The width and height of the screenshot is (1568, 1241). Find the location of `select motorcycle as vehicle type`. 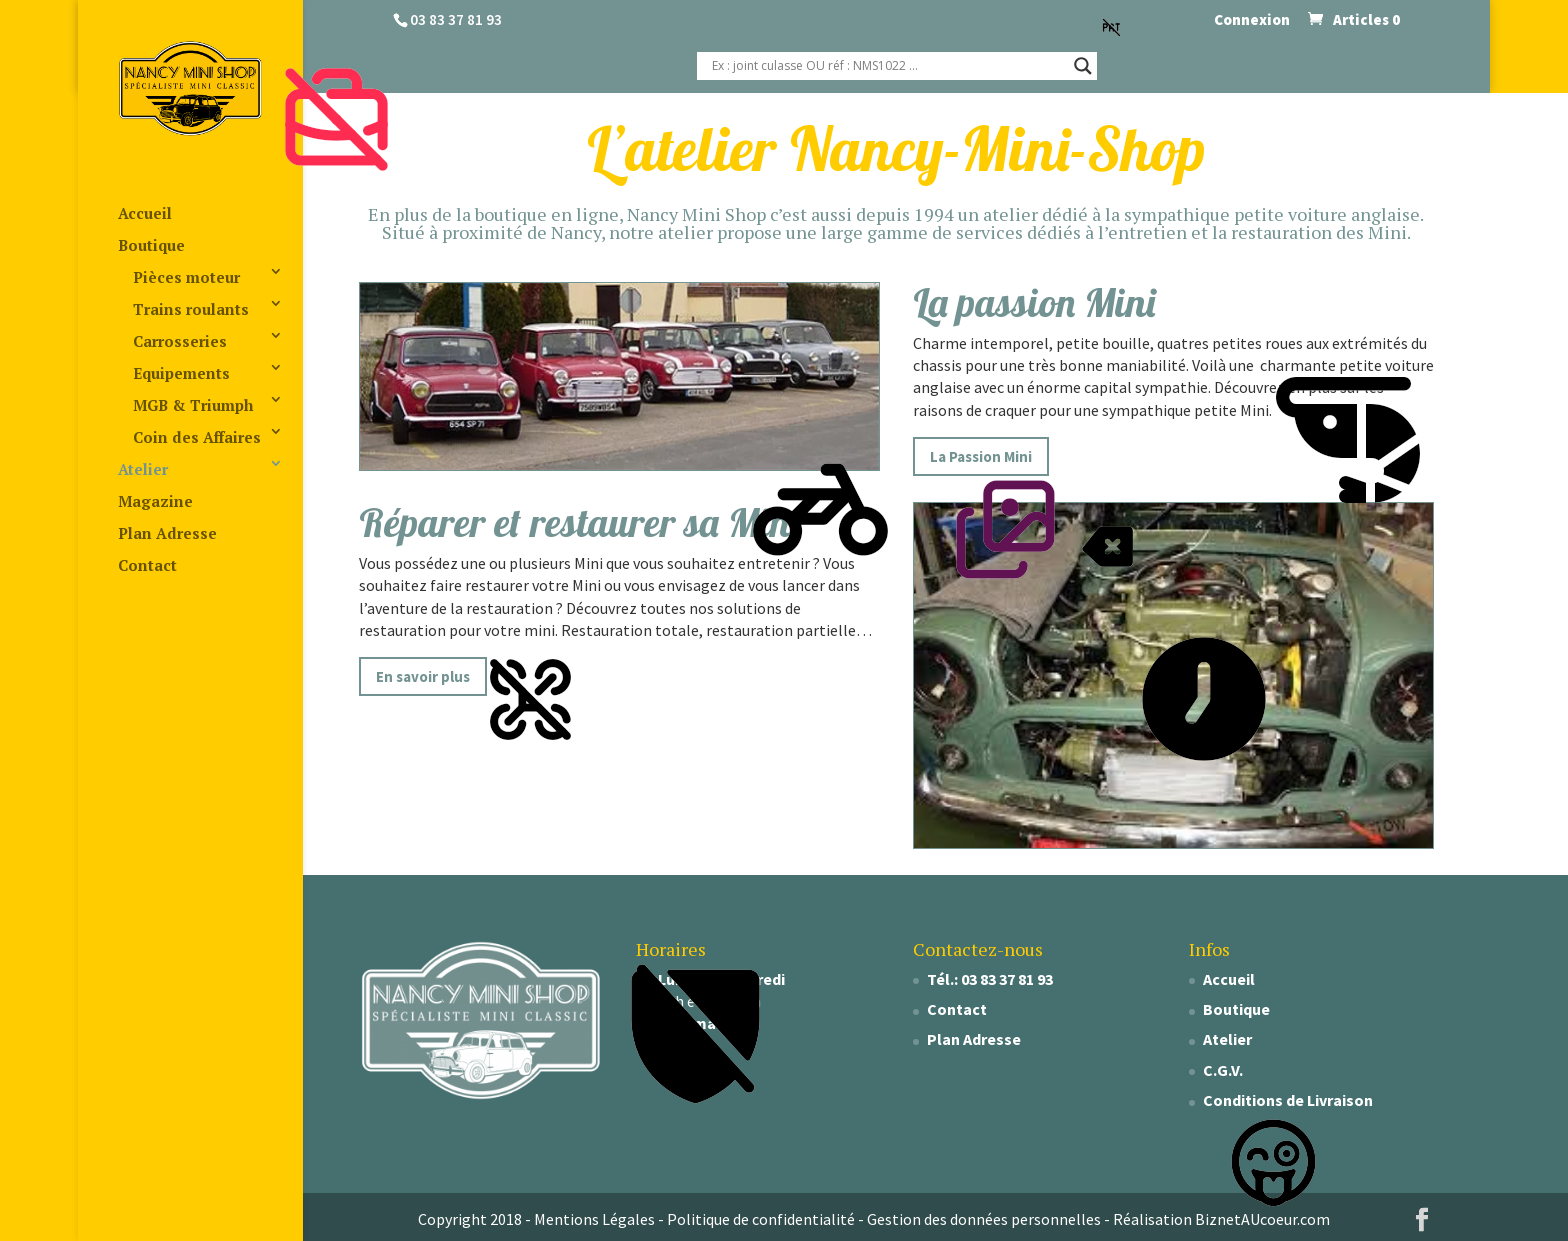

select motorcycle as vehicle type is located at coordinates (820, 506).